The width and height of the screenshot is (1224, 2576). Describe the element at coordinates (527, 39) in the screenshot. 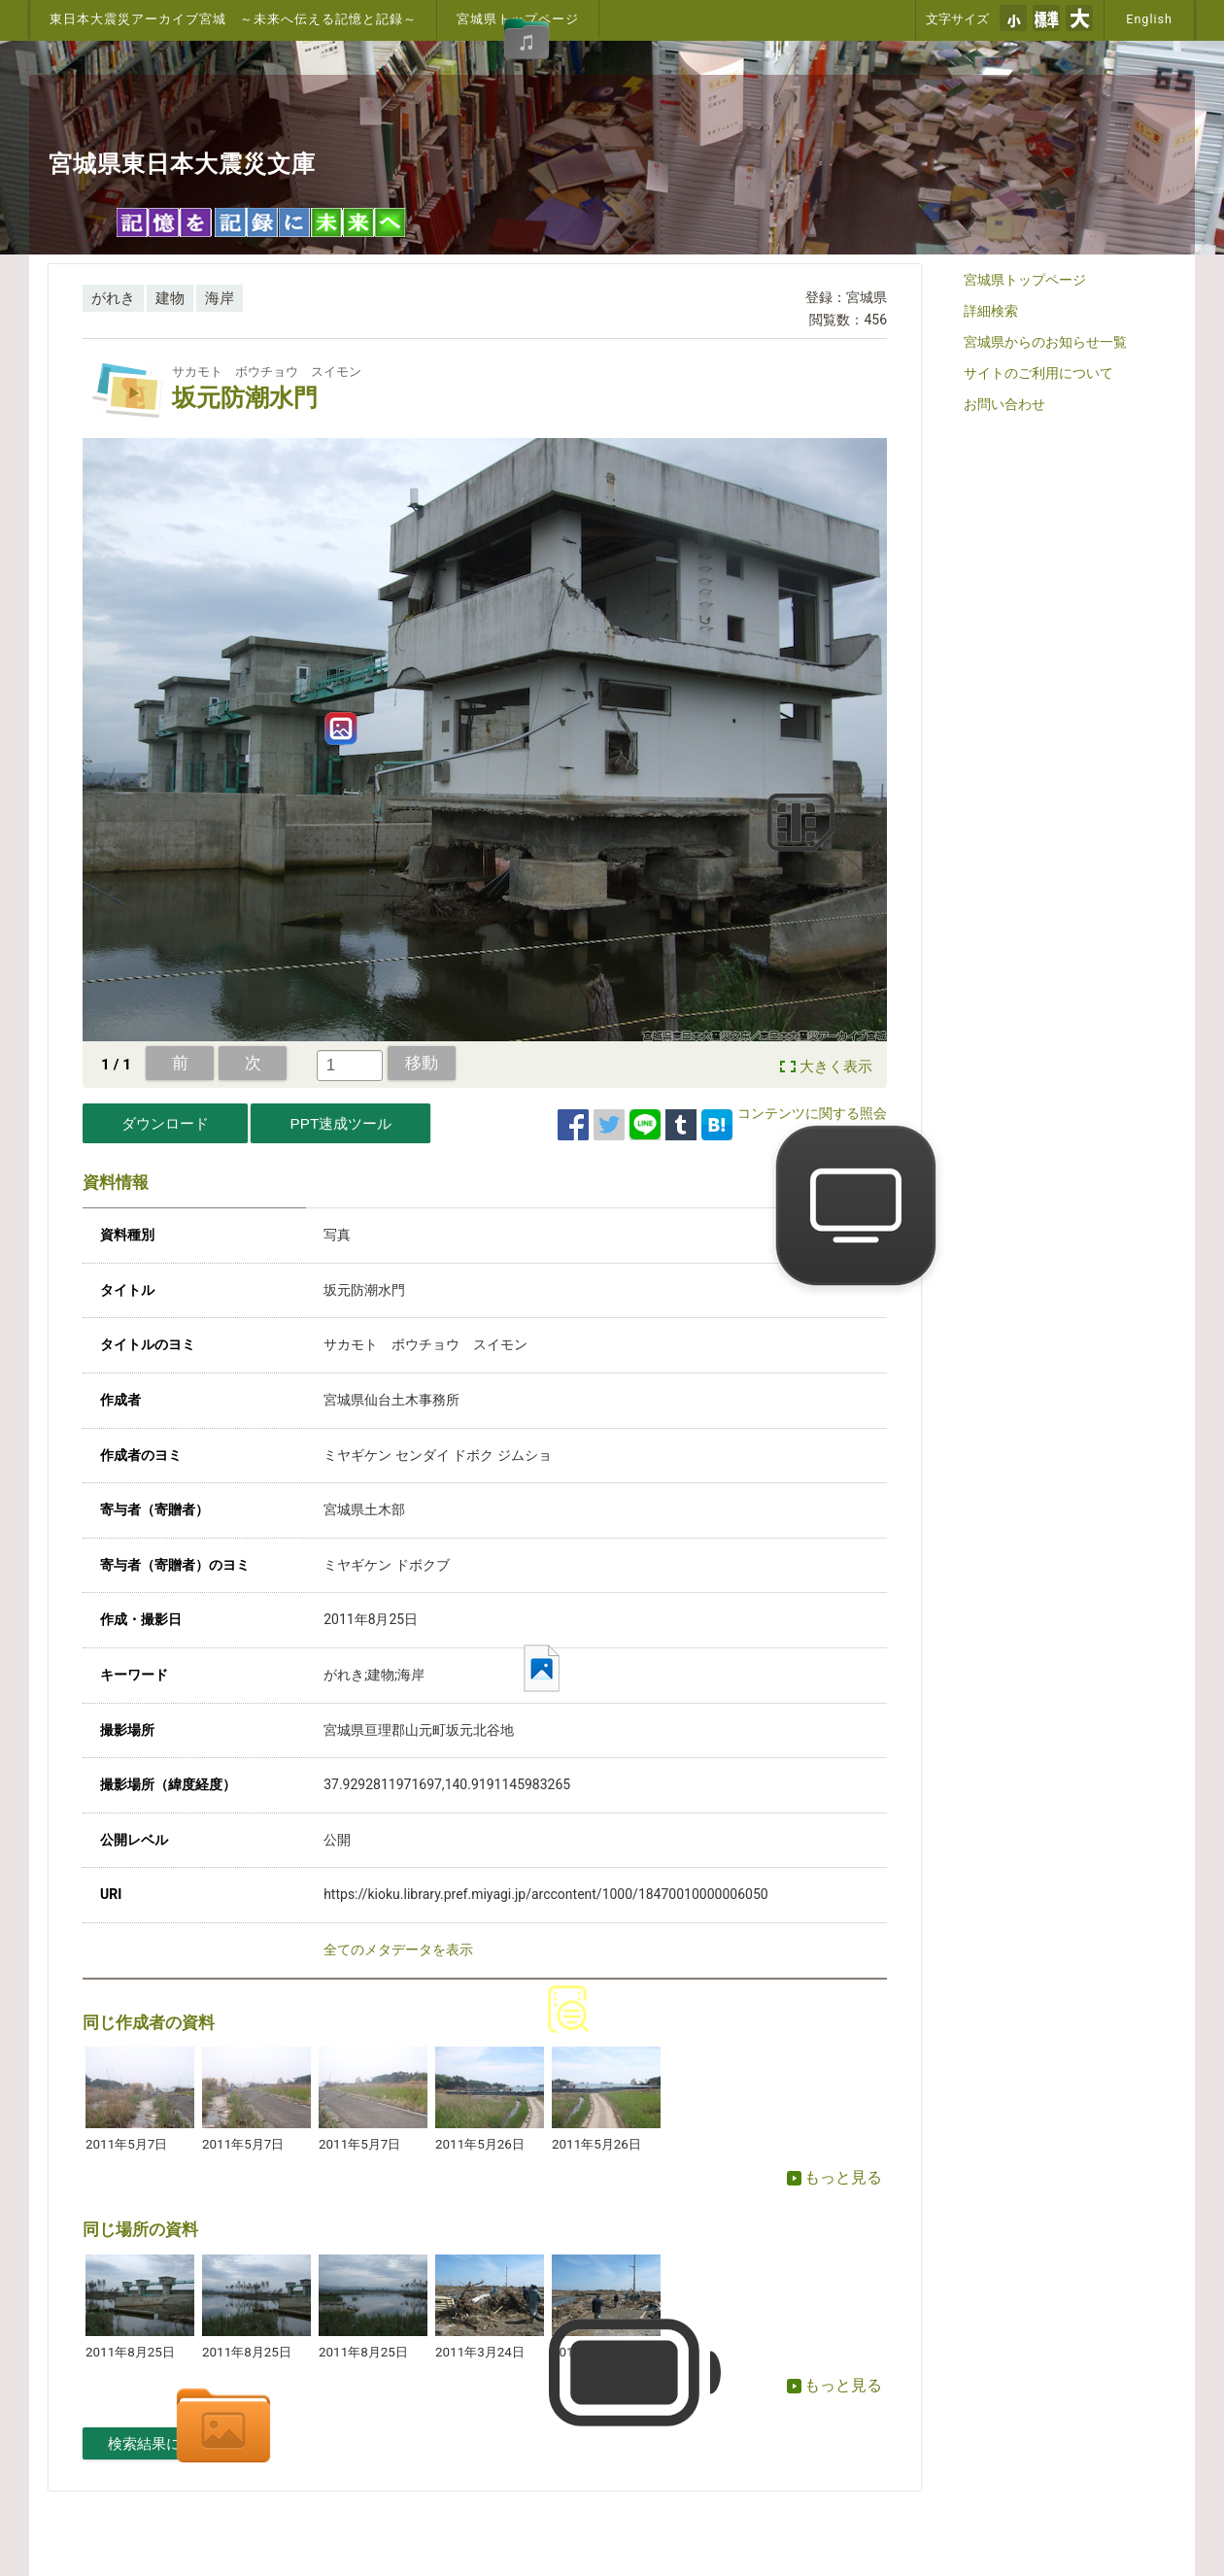

I see `open your music folder` at that location.